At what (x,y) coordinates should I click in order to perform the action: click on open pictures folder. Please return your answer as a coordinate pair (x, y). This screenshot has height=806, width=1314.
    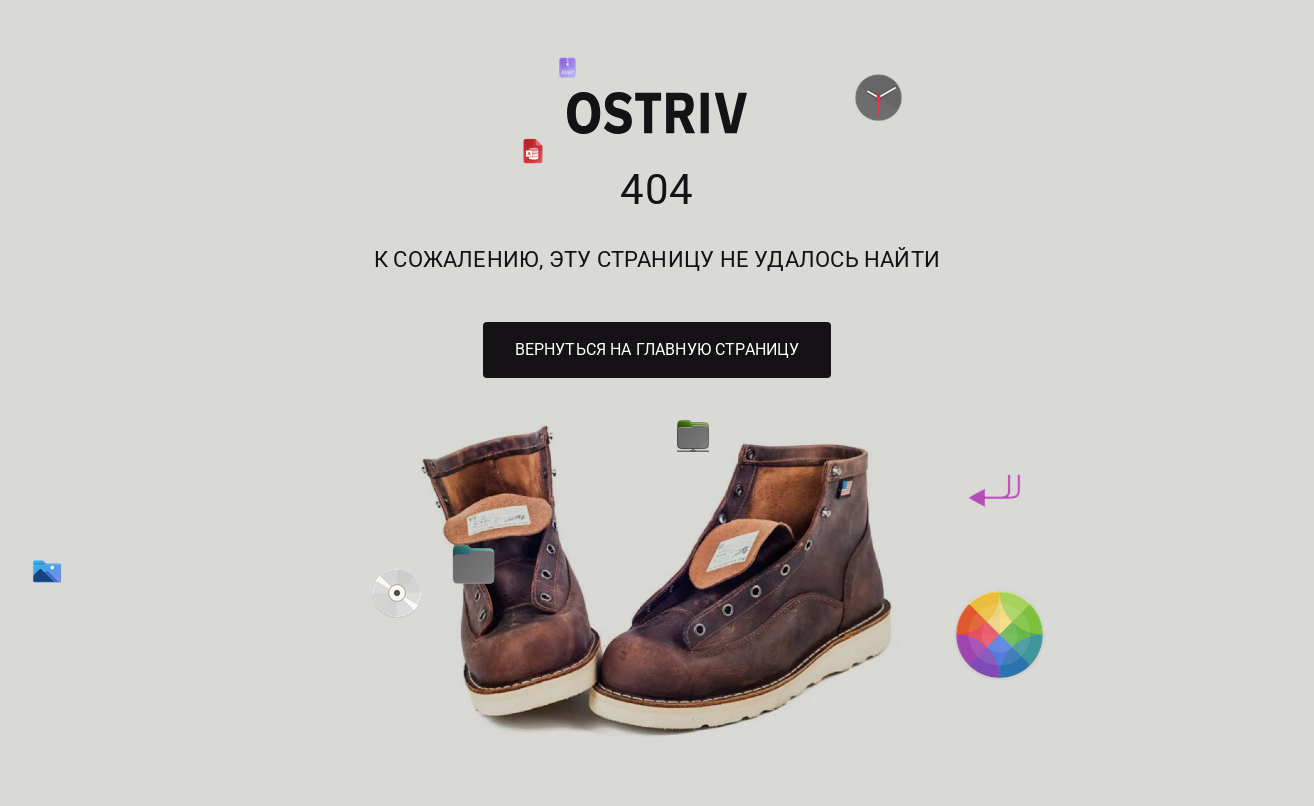
    Looking at the image, I should click on (47, 572).